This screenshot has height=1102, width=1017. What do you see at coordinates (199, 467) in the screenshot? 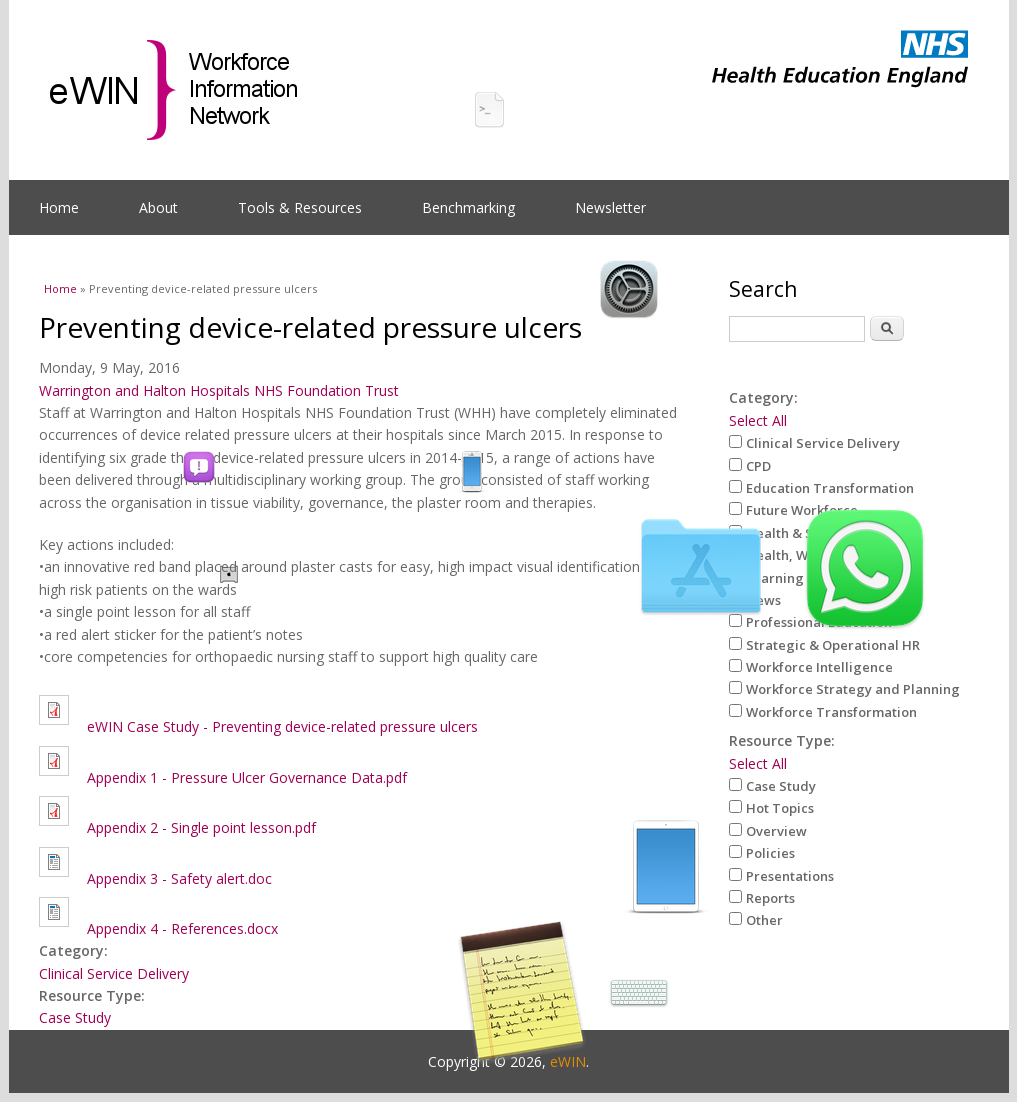
I see `submit feedback about file syncing issues` at bounding box center [199, 467].